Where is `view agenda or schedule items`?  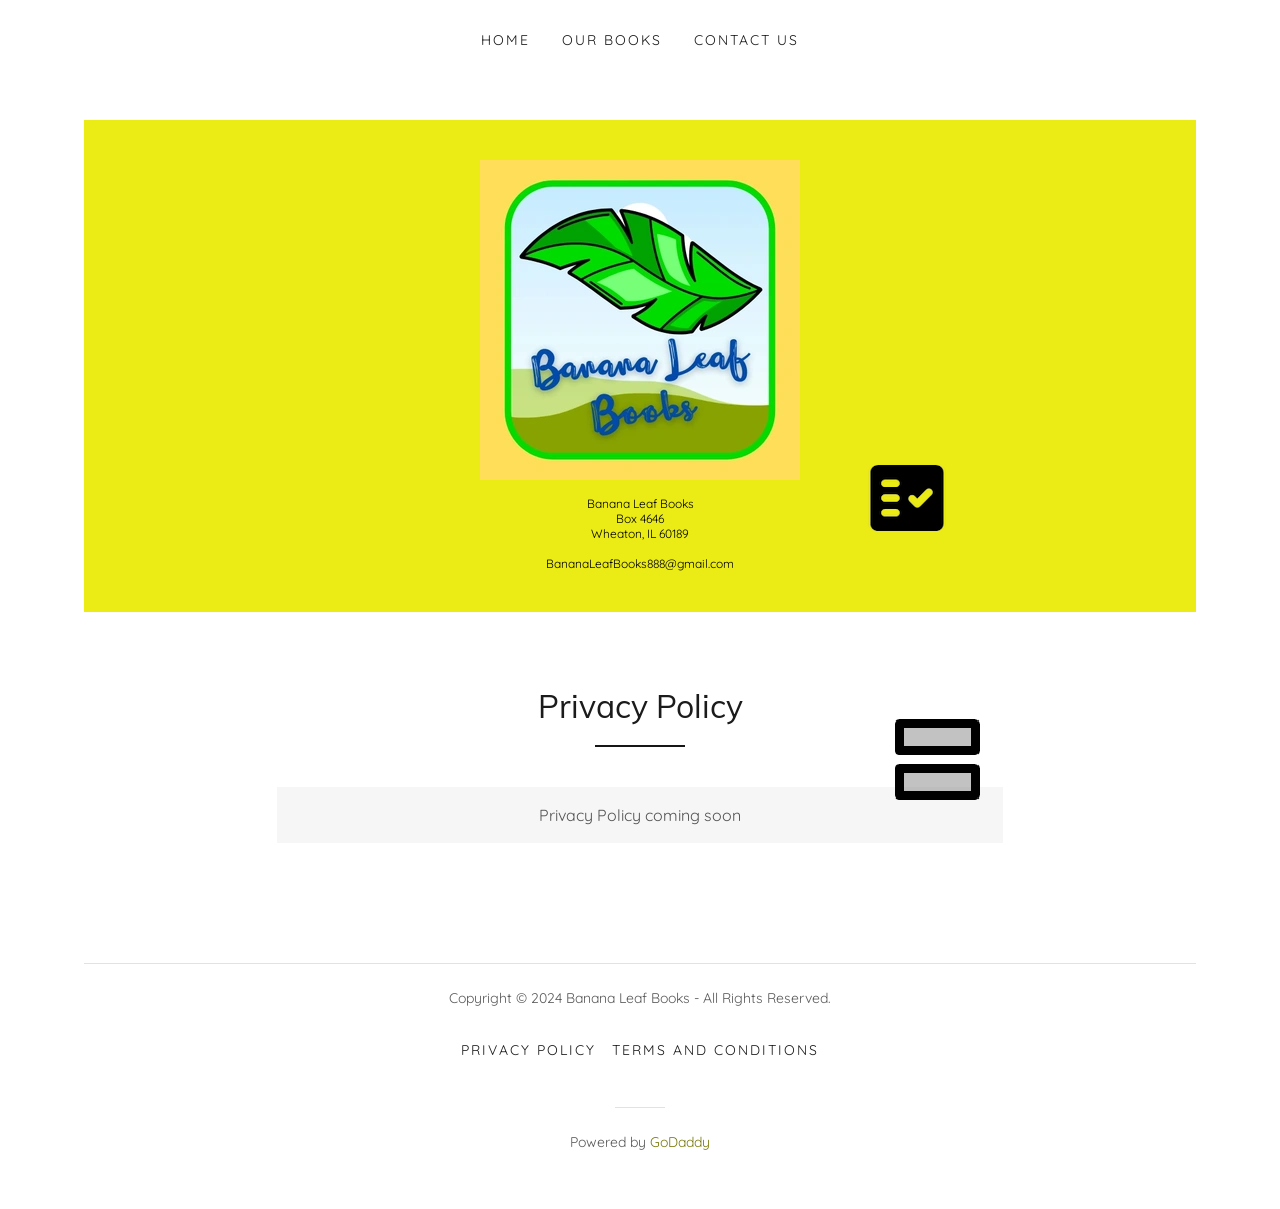 view agenda or schedule items is located at coordinates (939, 759).